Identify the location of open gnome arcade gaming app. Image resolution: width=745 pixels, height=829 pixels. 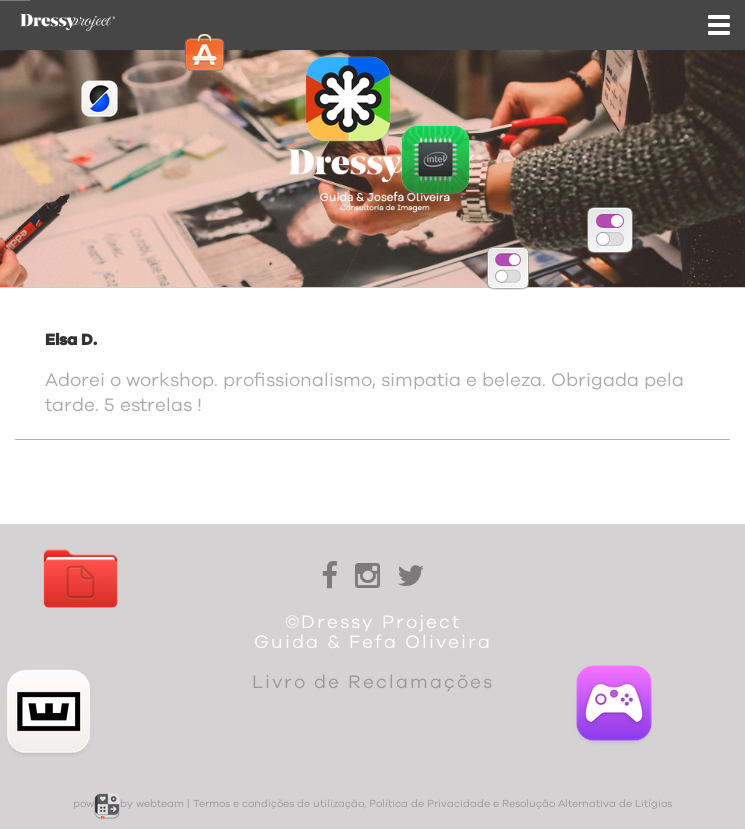
(614, 703).